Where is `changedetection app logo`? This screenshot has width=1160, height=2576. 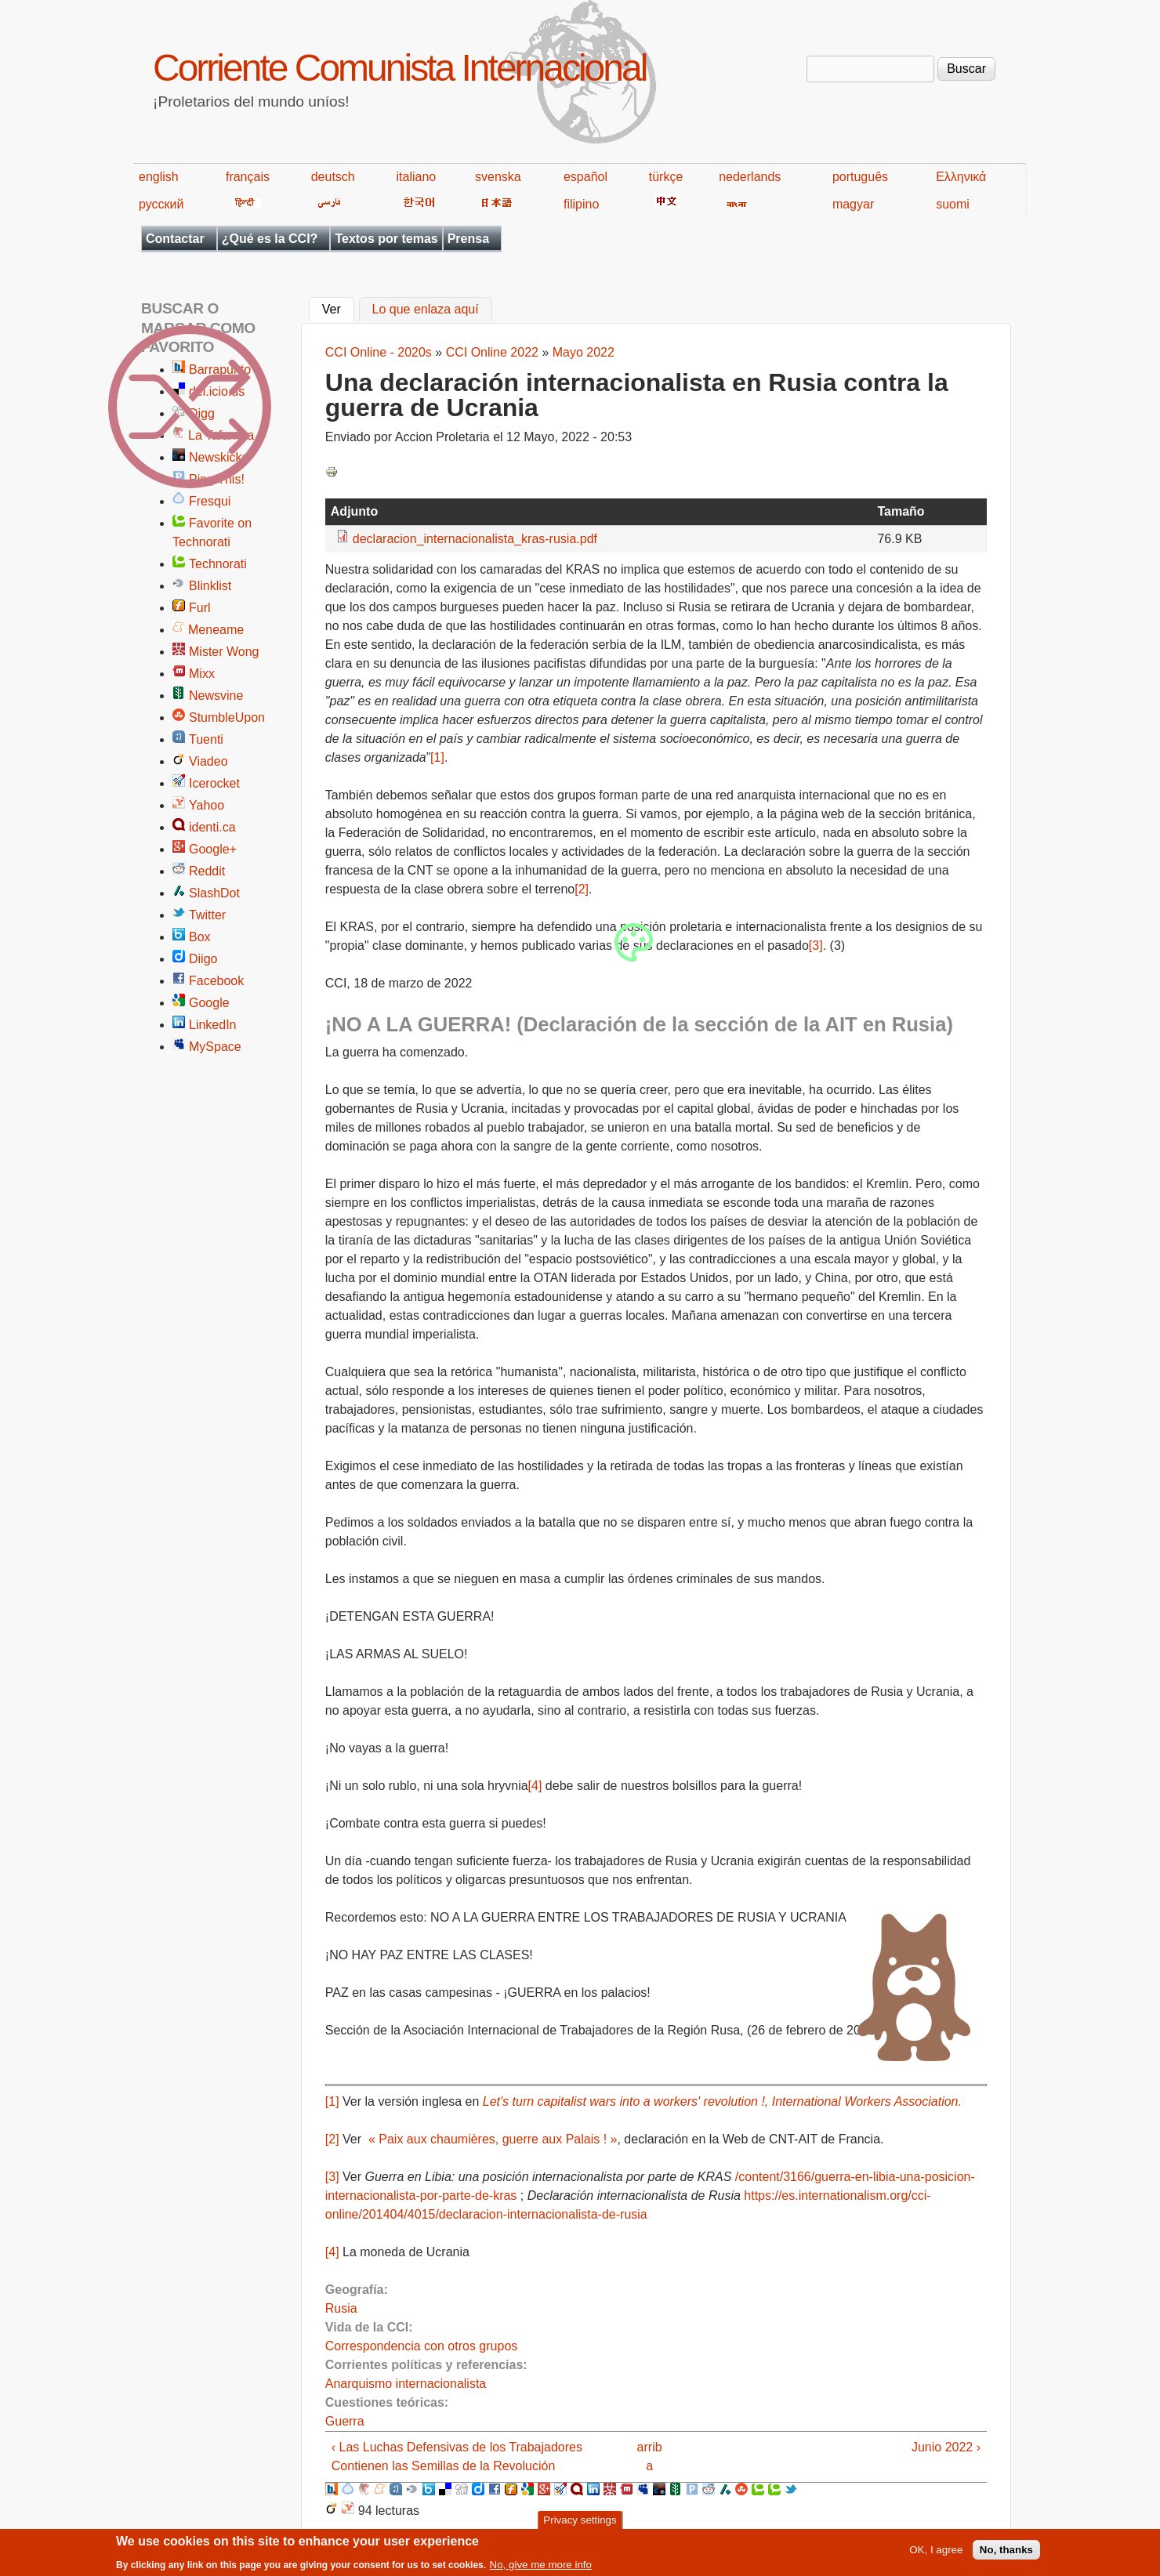 changedetection app logo is located at coordinates (190, 407).